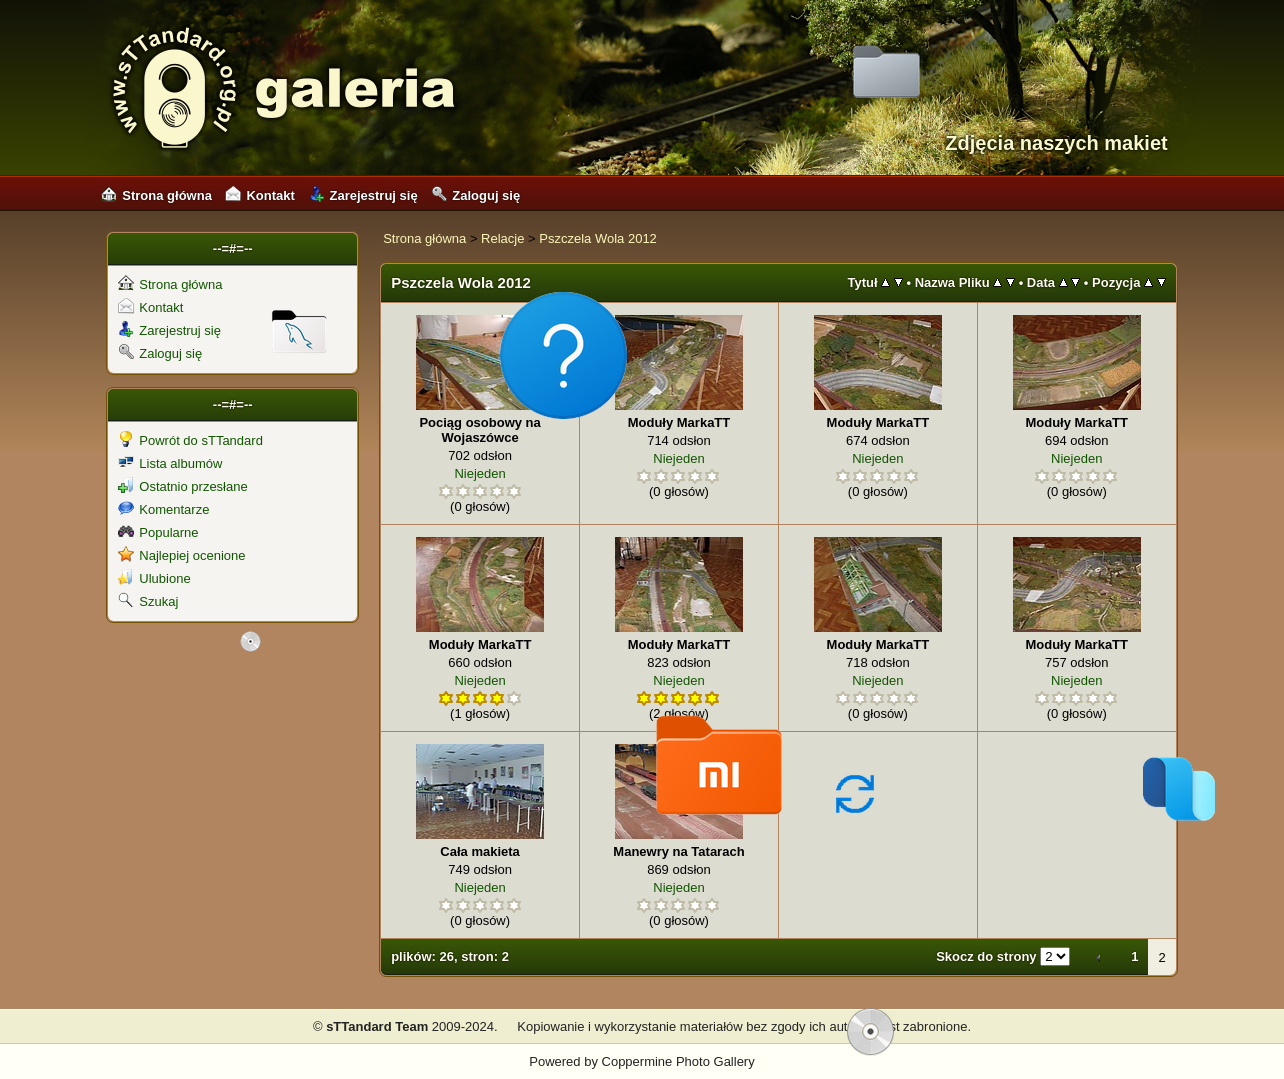  I want to click on open a folder to view its contents, so click(886, 73).